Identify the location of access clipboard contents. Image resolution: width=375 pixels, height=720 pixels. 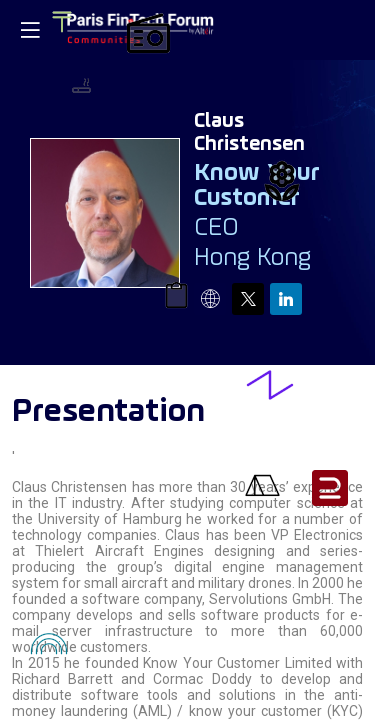
(176, 295).